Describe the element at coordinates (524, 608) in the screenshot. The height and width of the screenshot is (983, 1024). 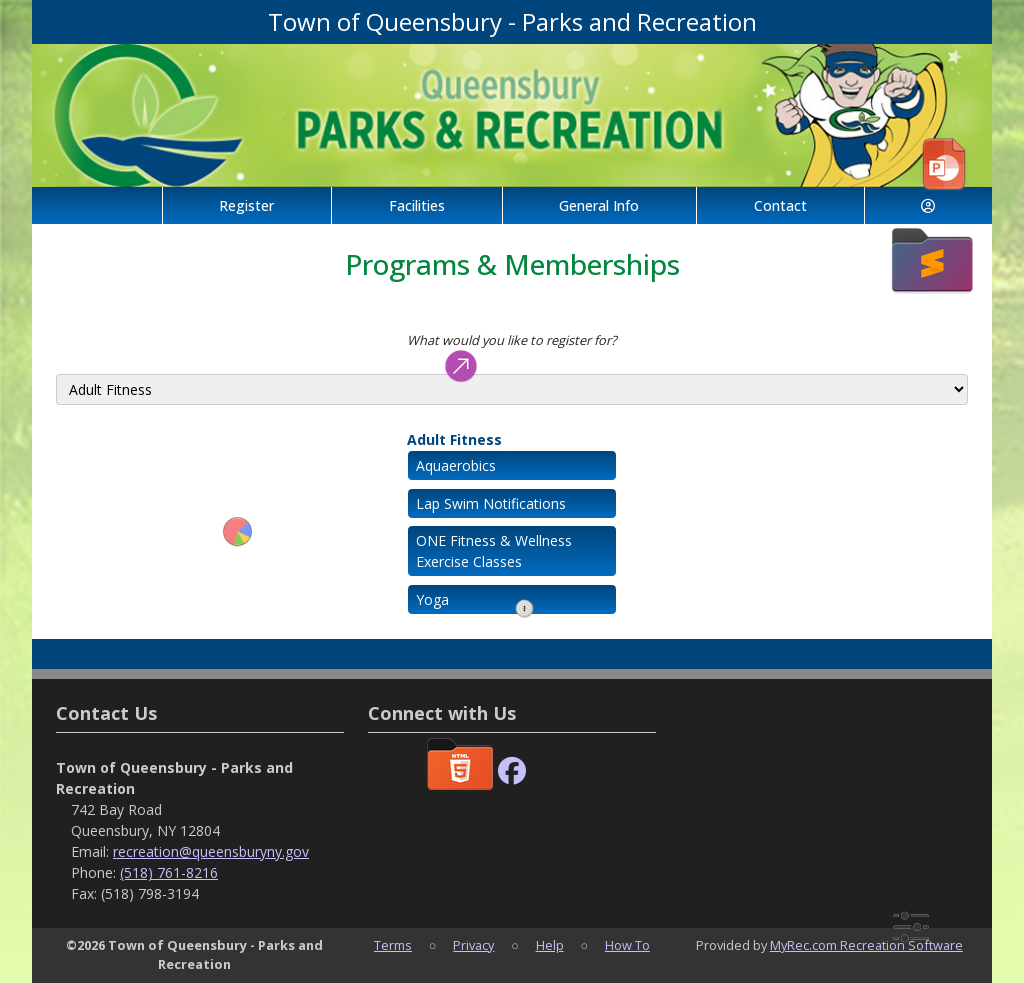
I see `open the passwords app` at that location.